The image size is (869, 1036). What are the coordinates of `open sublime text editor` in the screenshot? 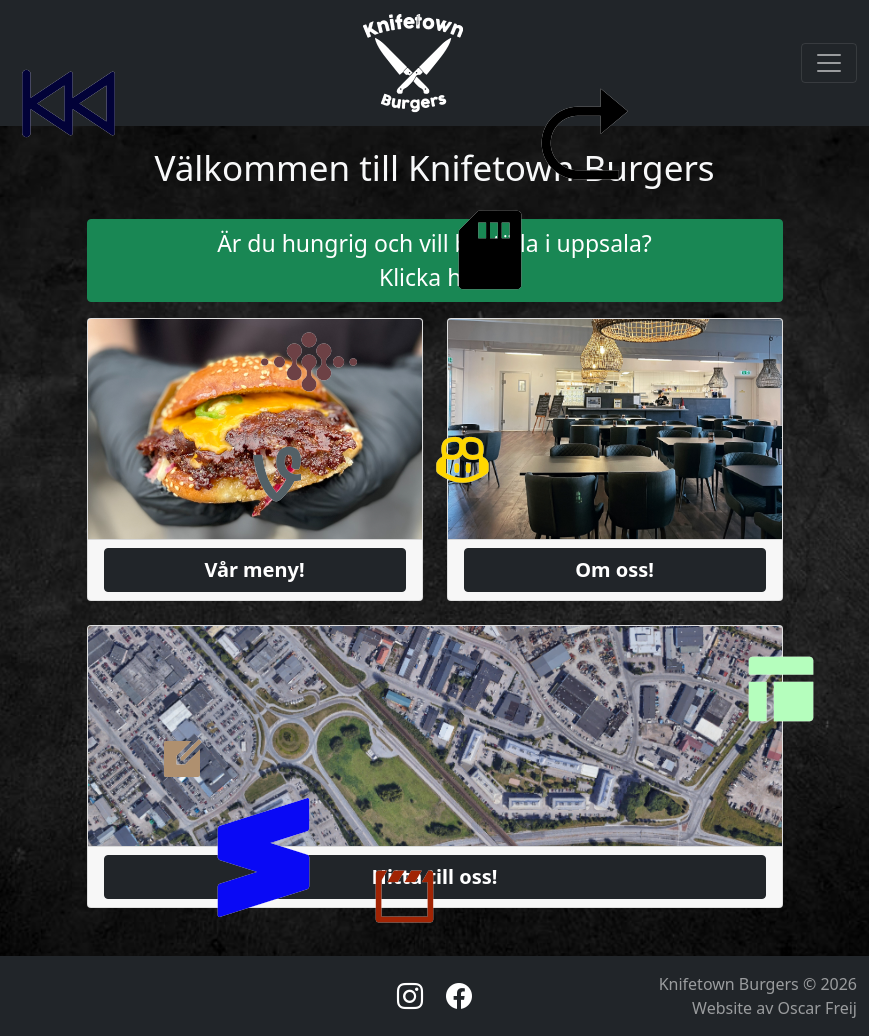 It's located at (263, 857).